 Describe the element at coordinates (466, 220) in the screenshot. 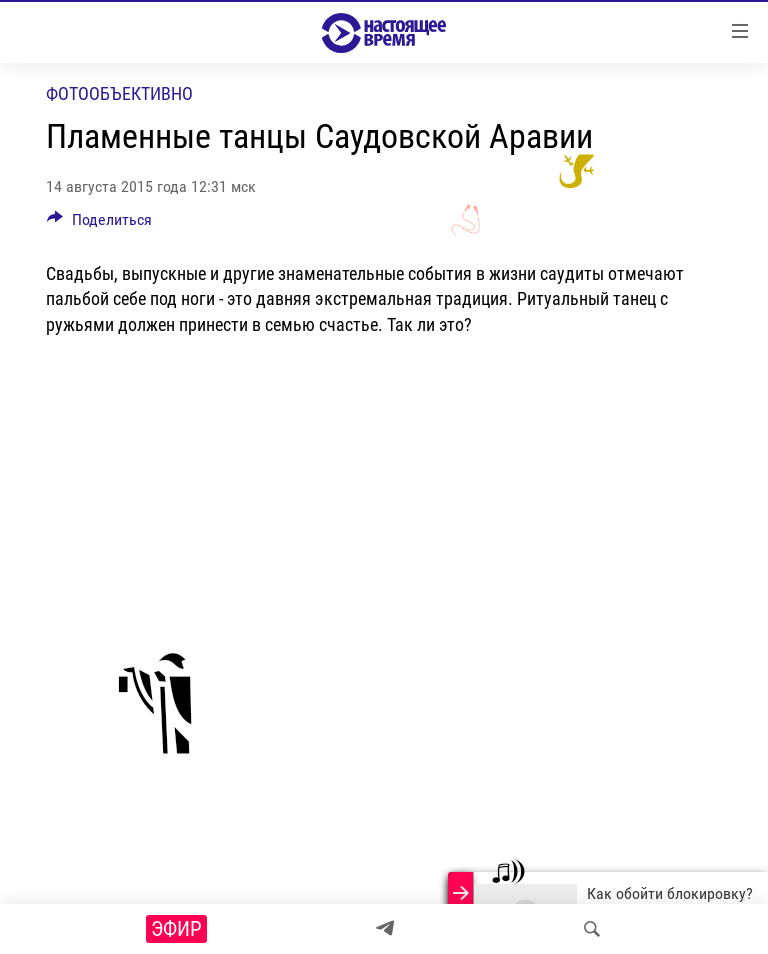

I see `connect to wireless earbuds` at that location.